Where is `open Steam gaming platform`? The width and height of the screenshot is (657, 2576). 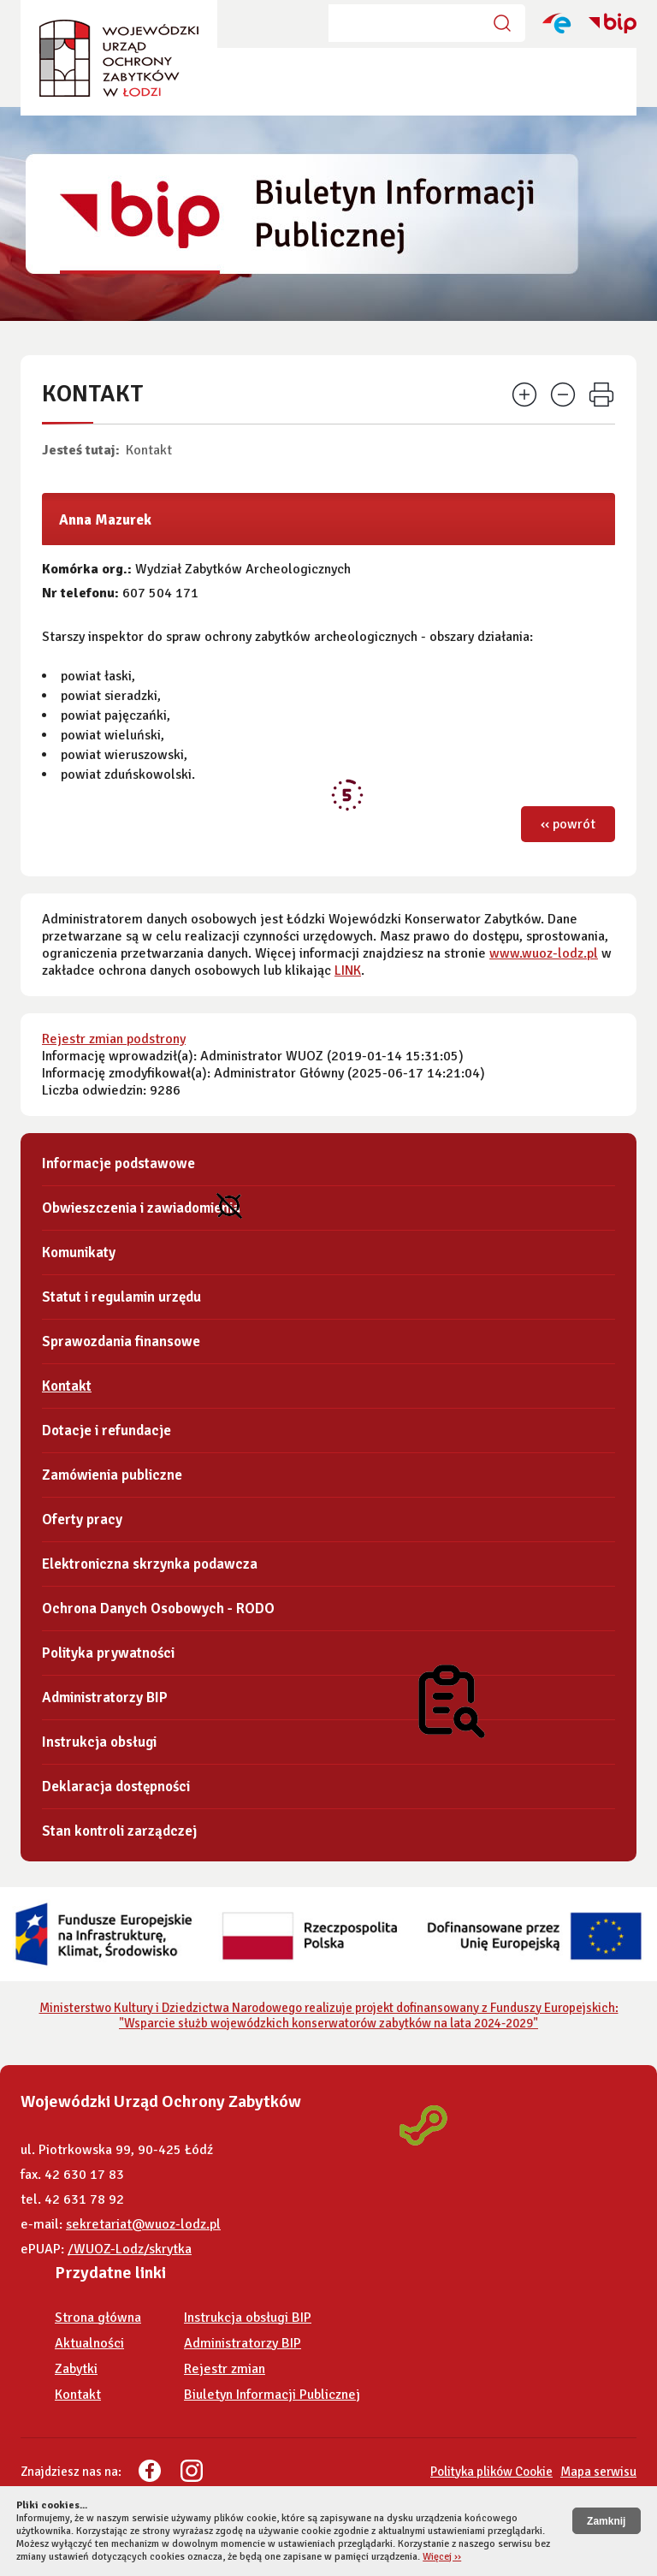
open Steam gaming platform is located at coordinates (423, 2124).